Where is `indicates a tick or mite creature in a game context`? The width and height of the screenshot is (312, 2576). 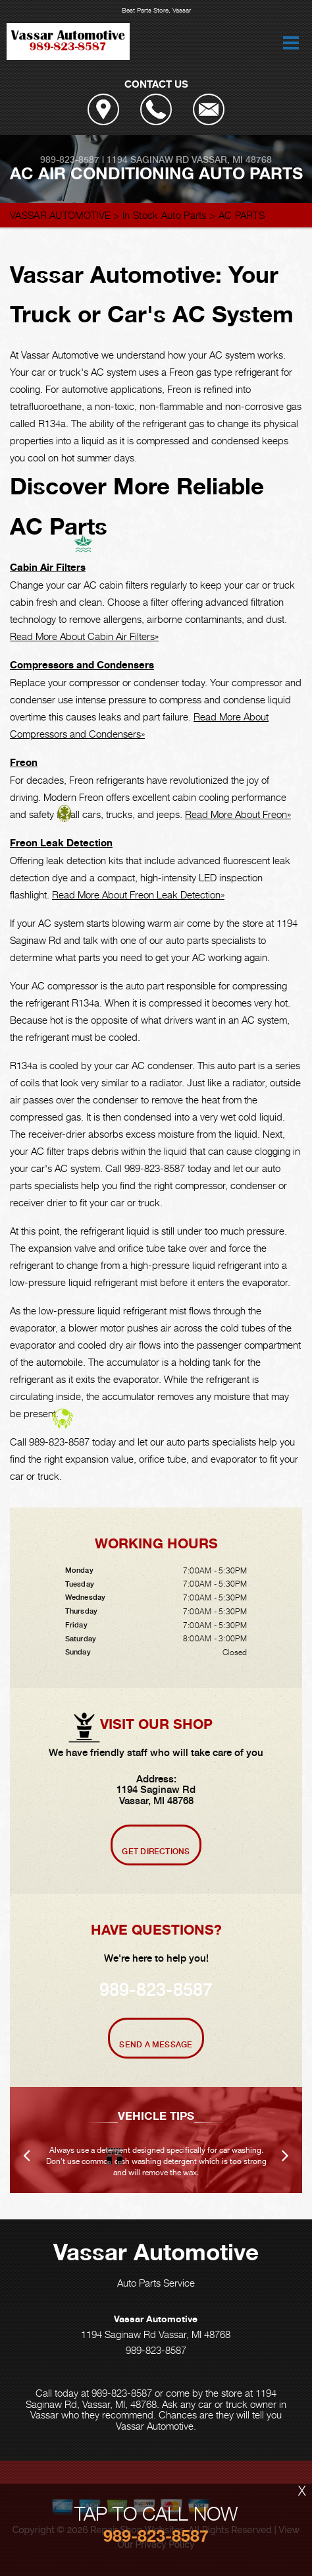
indicates a tick or mite creature in a game context is located at coordinates (62, 1419).